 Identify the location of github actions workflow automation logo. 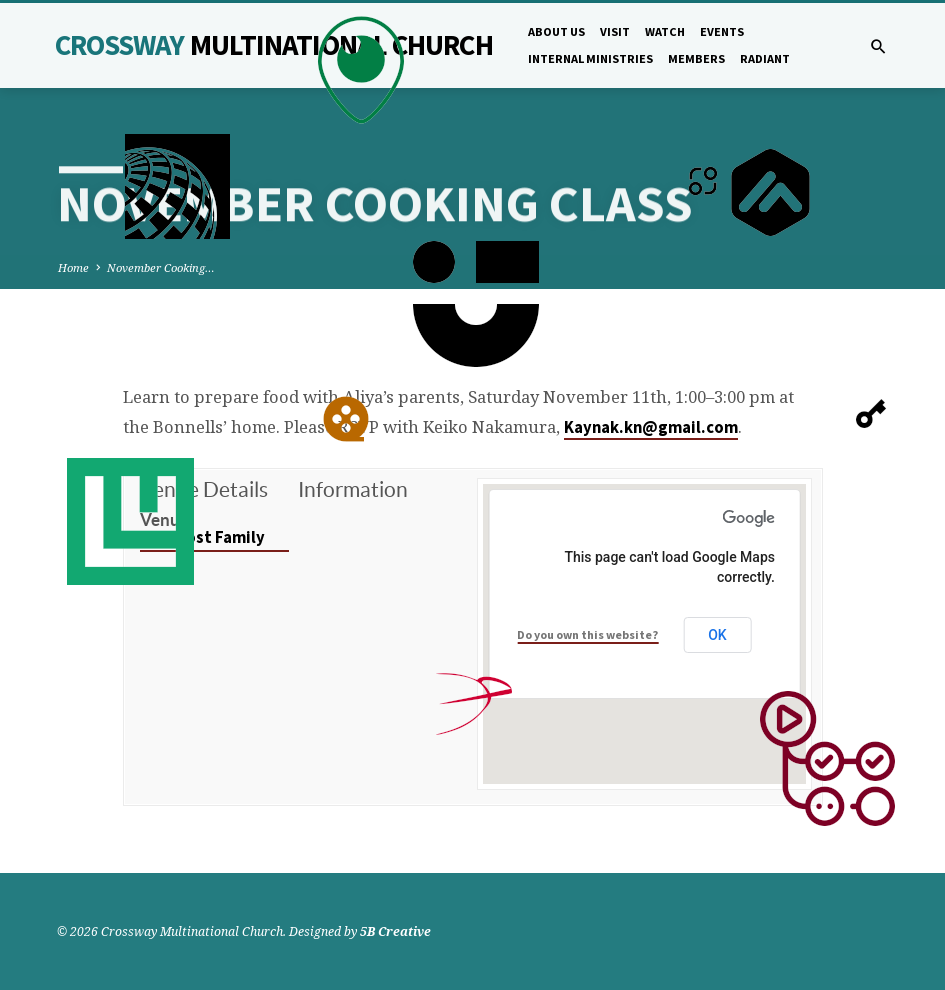
(827, 758).